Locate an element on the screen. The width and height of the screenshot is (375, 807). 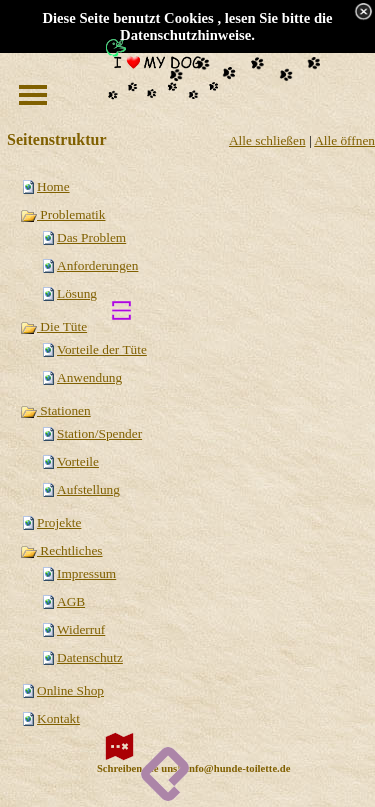
open the Platzi learning platform is located at coordinates (165, 774).